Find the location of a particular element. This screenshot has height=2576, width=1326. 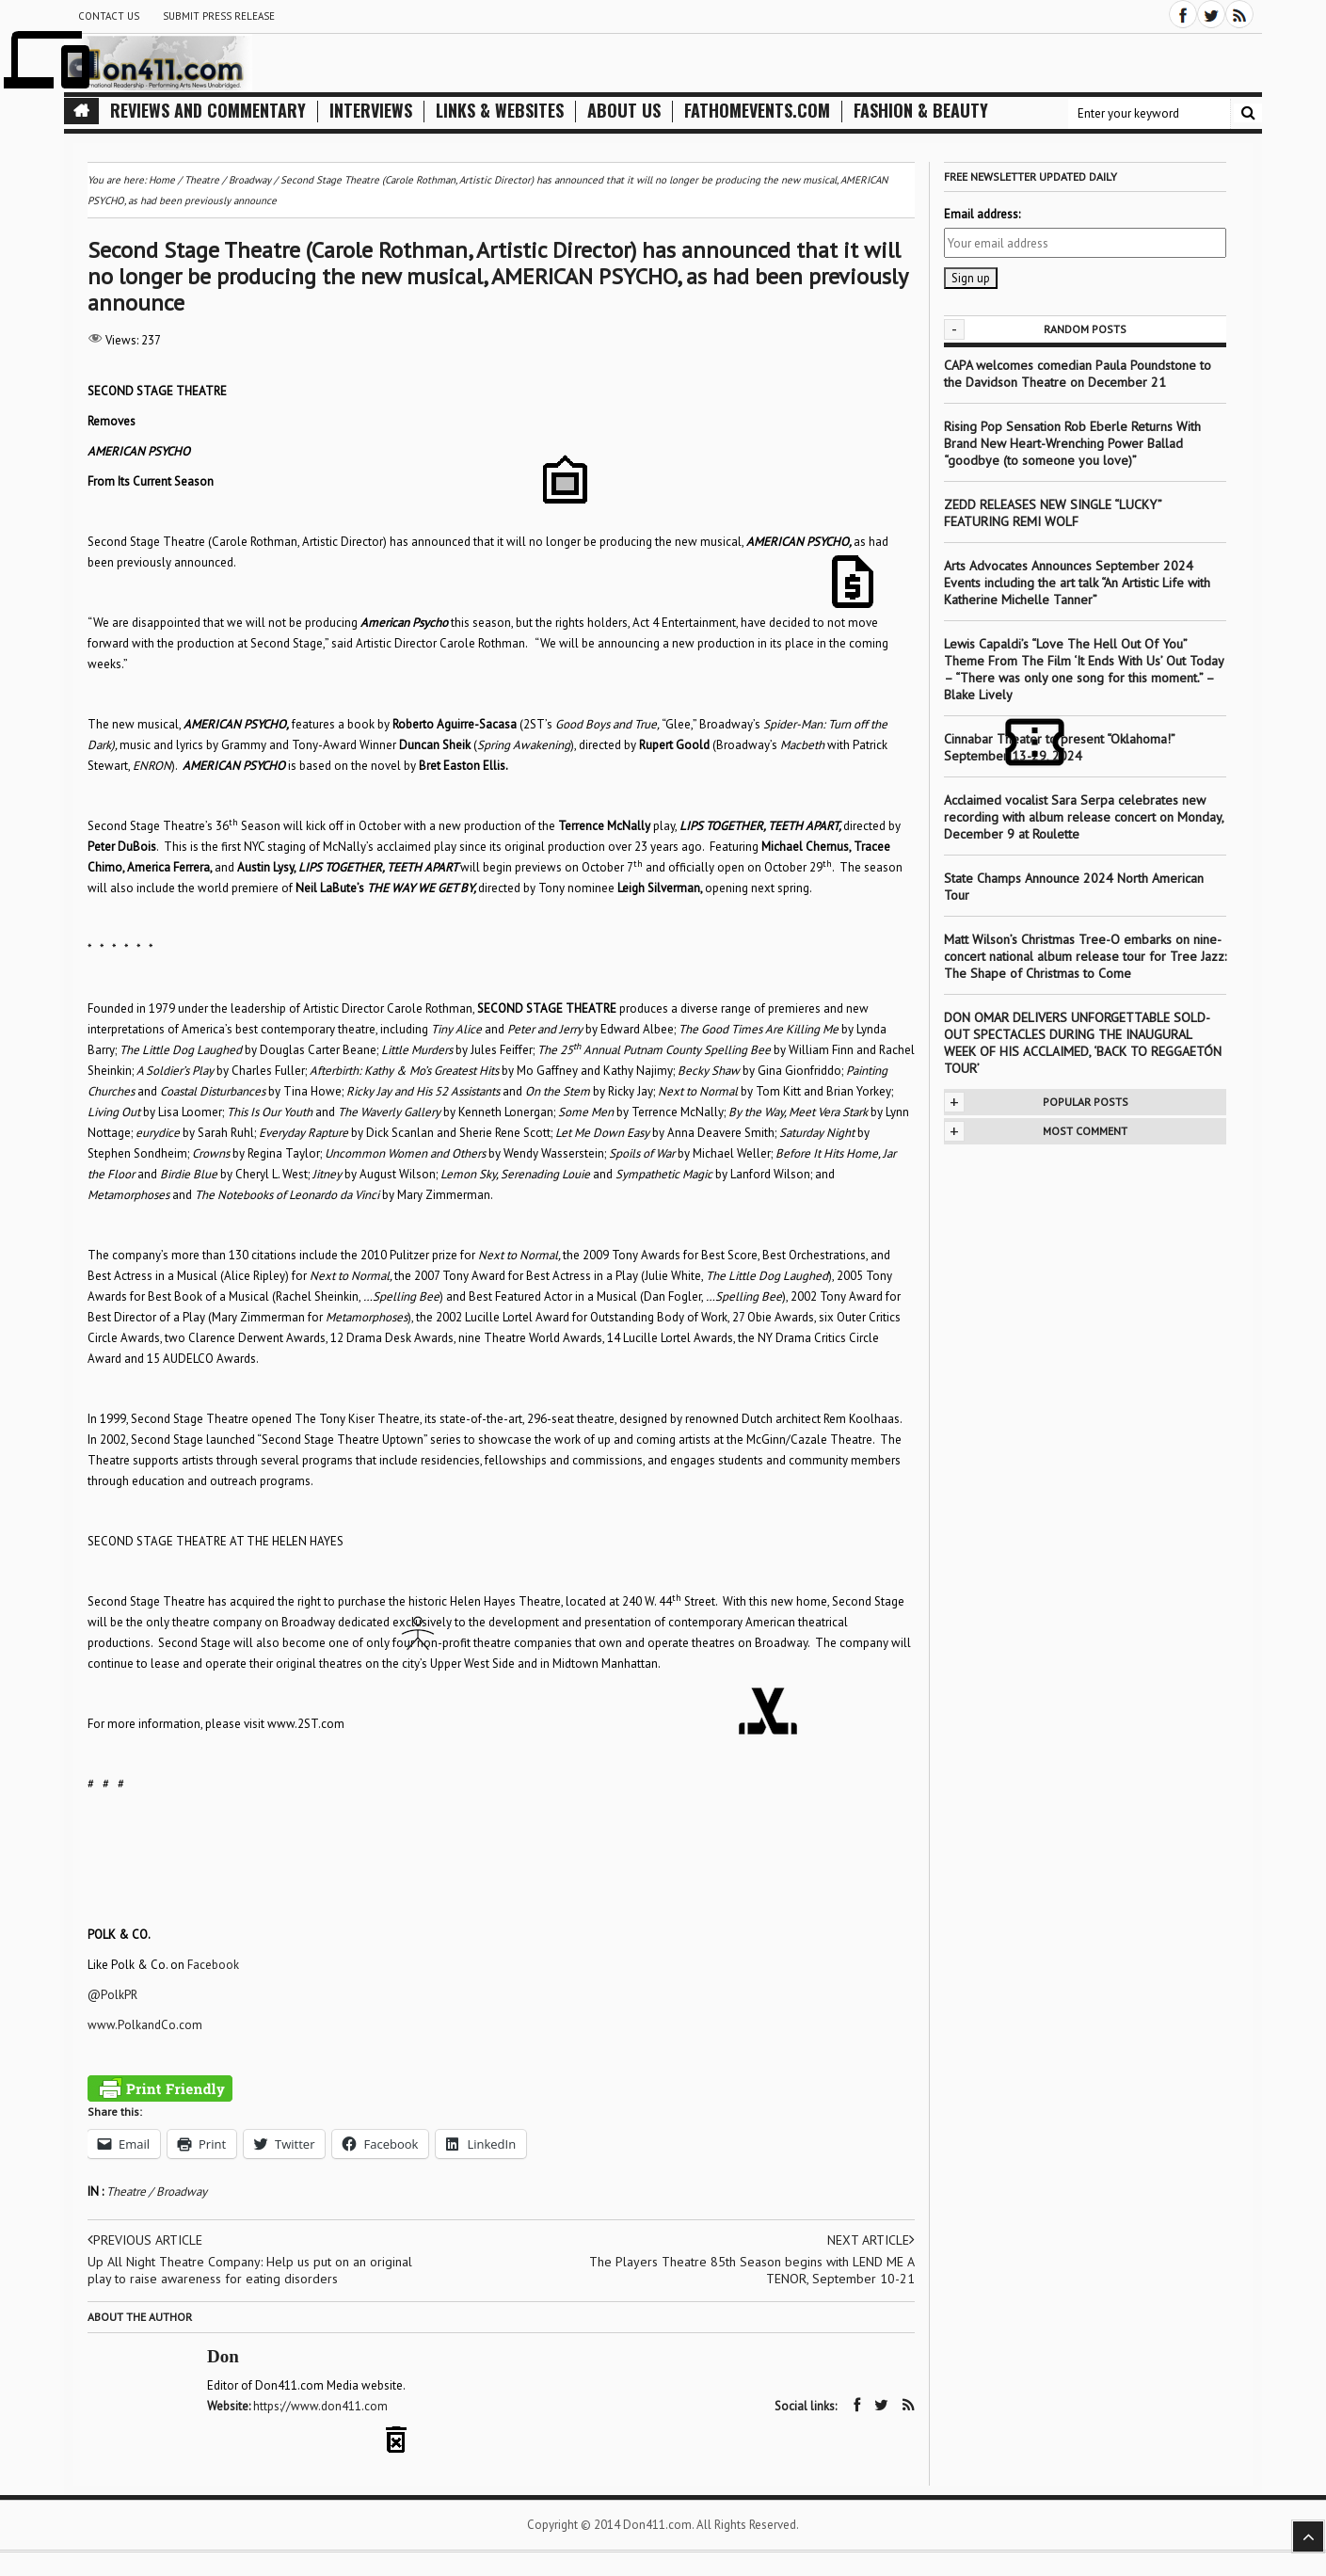

view hockey sports content is located at coordinates (768, 1711).